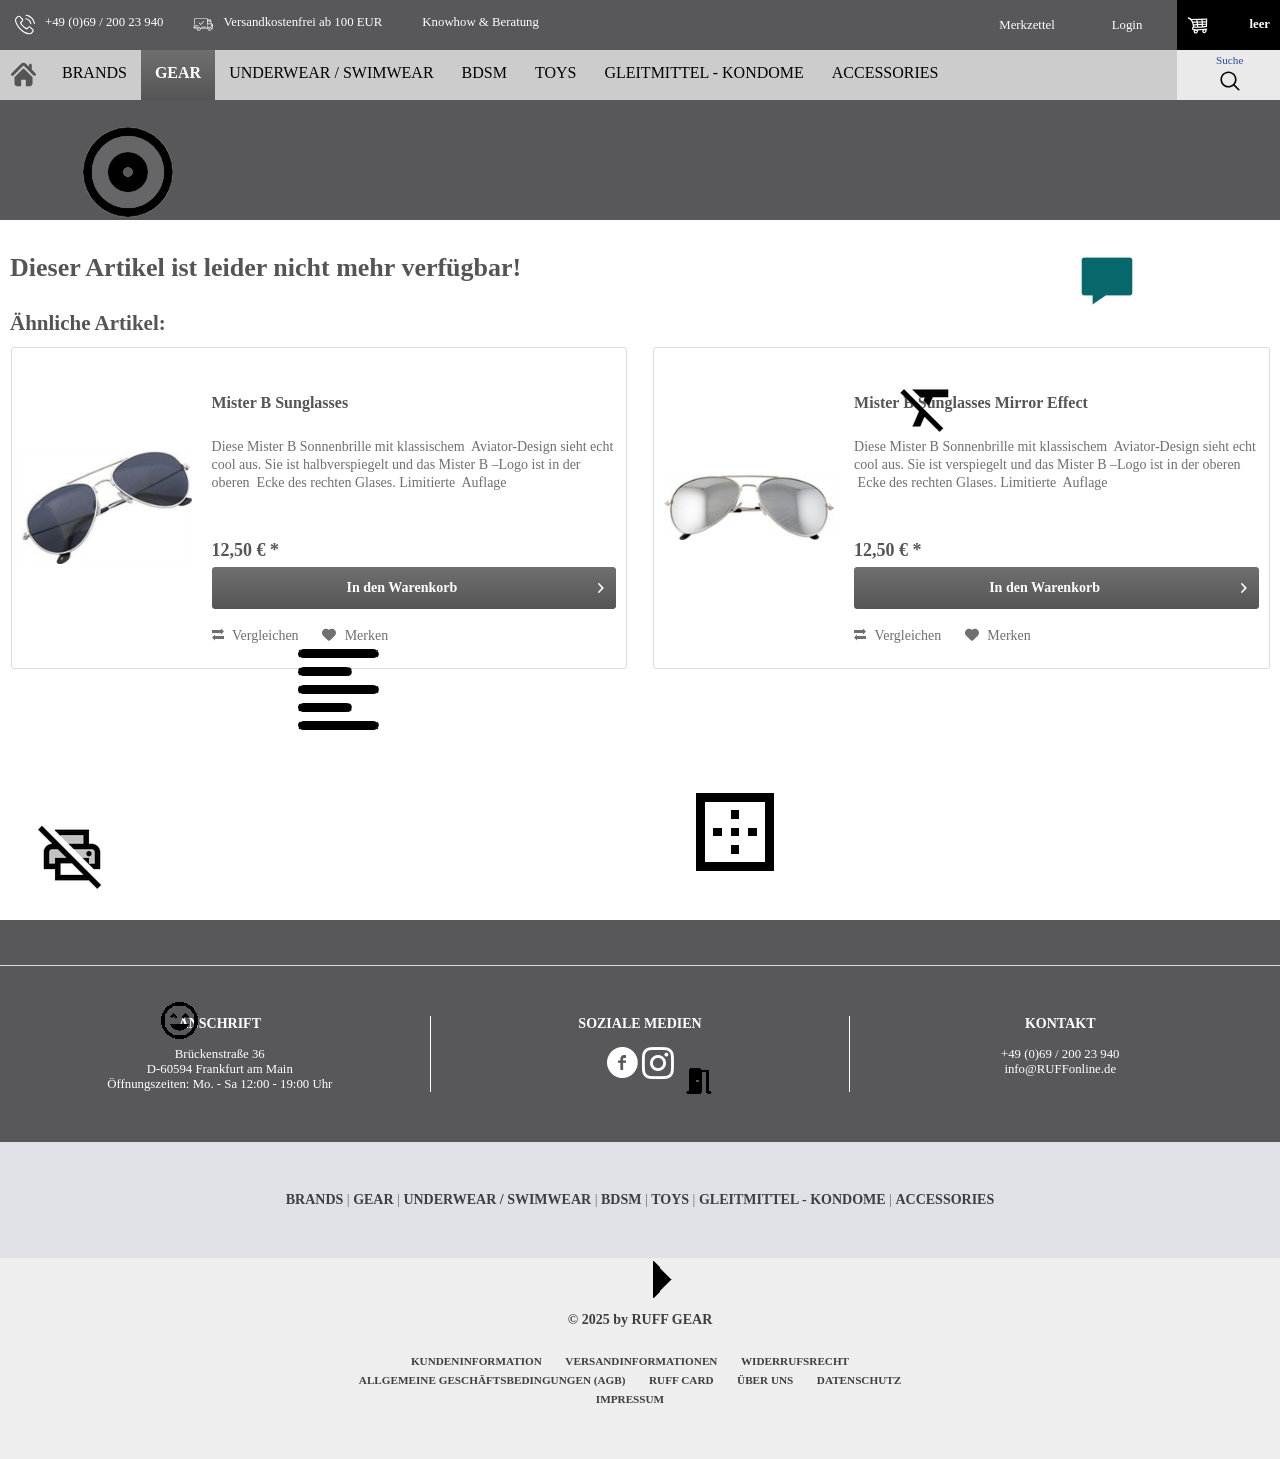 Image resolution: width=1280 pixels, height=1459 pixels. What do you see at coordinates (179, 1020) in the screenshot?
I see `rate your experience as very satisfied` at bounding box center [179, 1020].